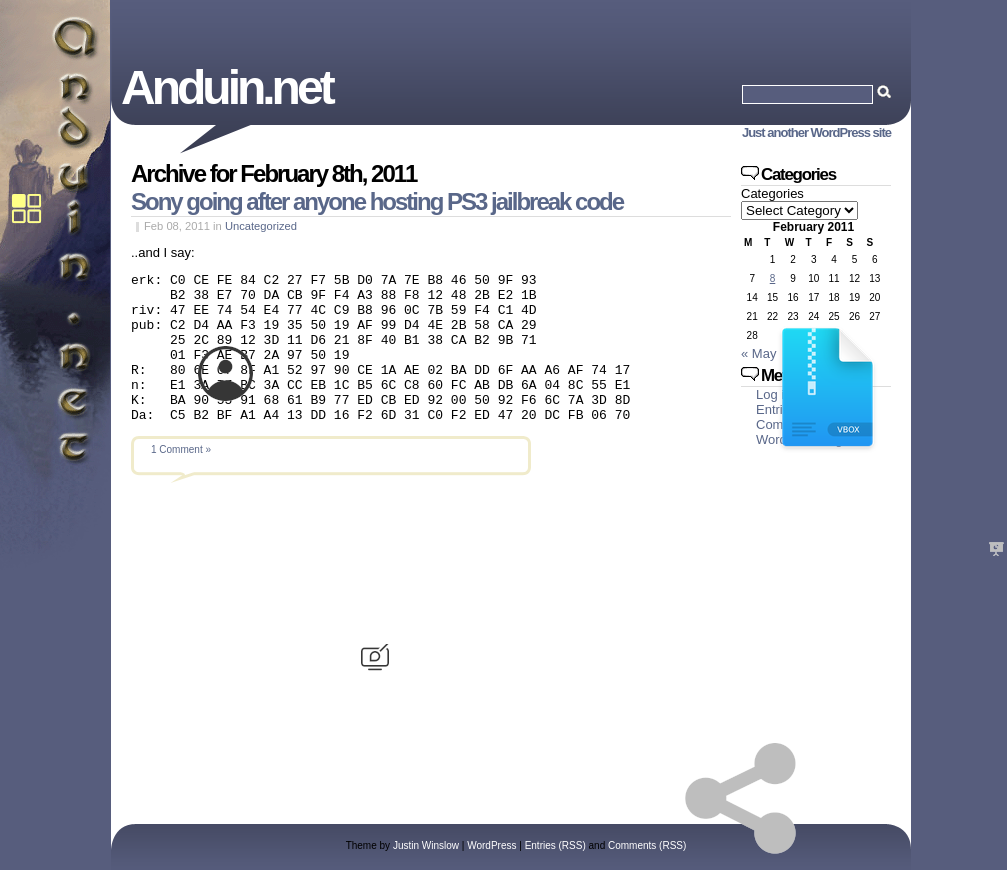  I want to click on open or view a presentation file, so click(996, 548).